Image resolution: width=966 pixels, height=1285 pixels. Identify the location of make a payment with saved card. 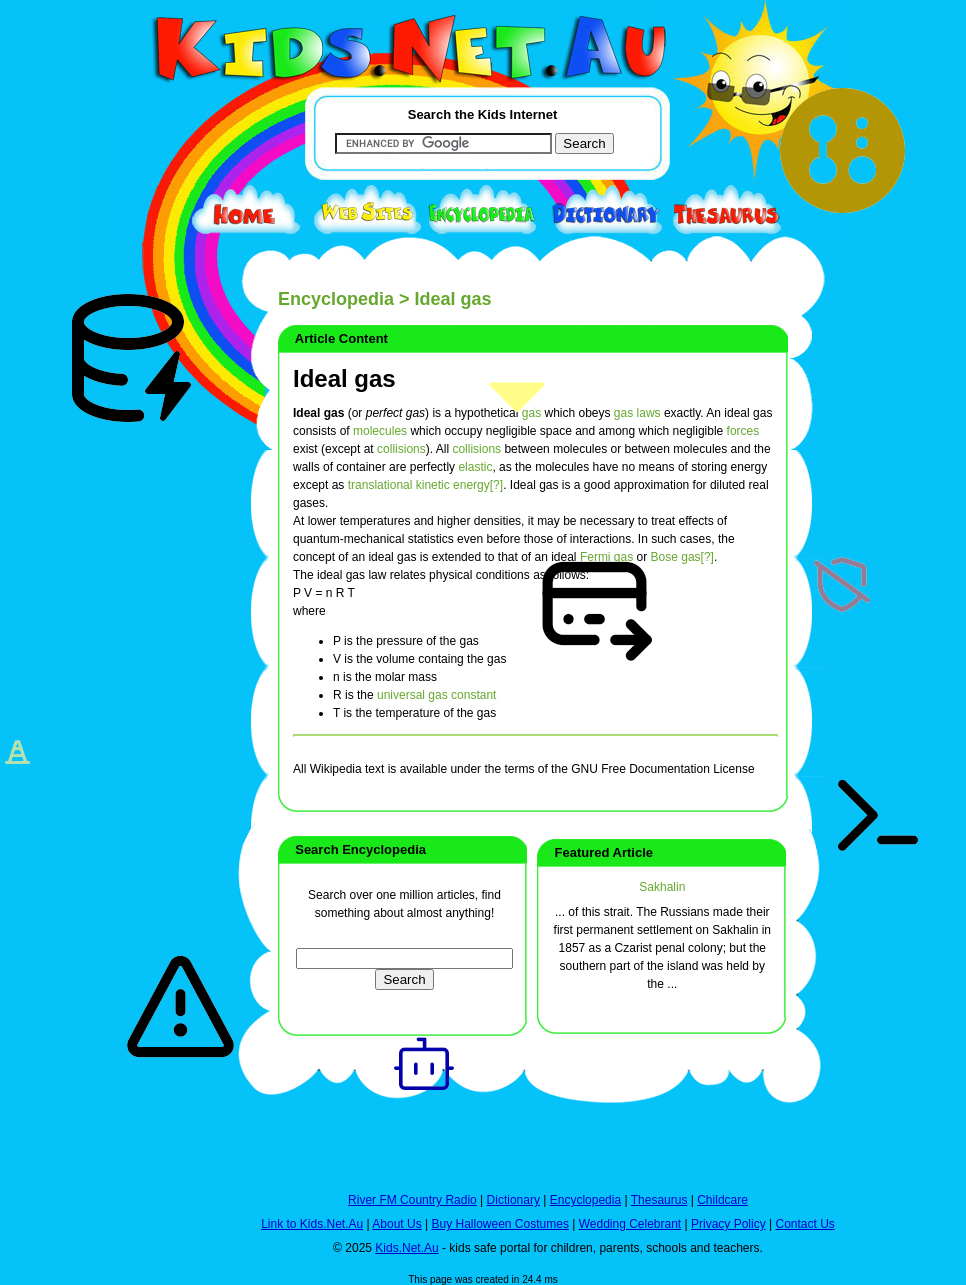
(594, 603).